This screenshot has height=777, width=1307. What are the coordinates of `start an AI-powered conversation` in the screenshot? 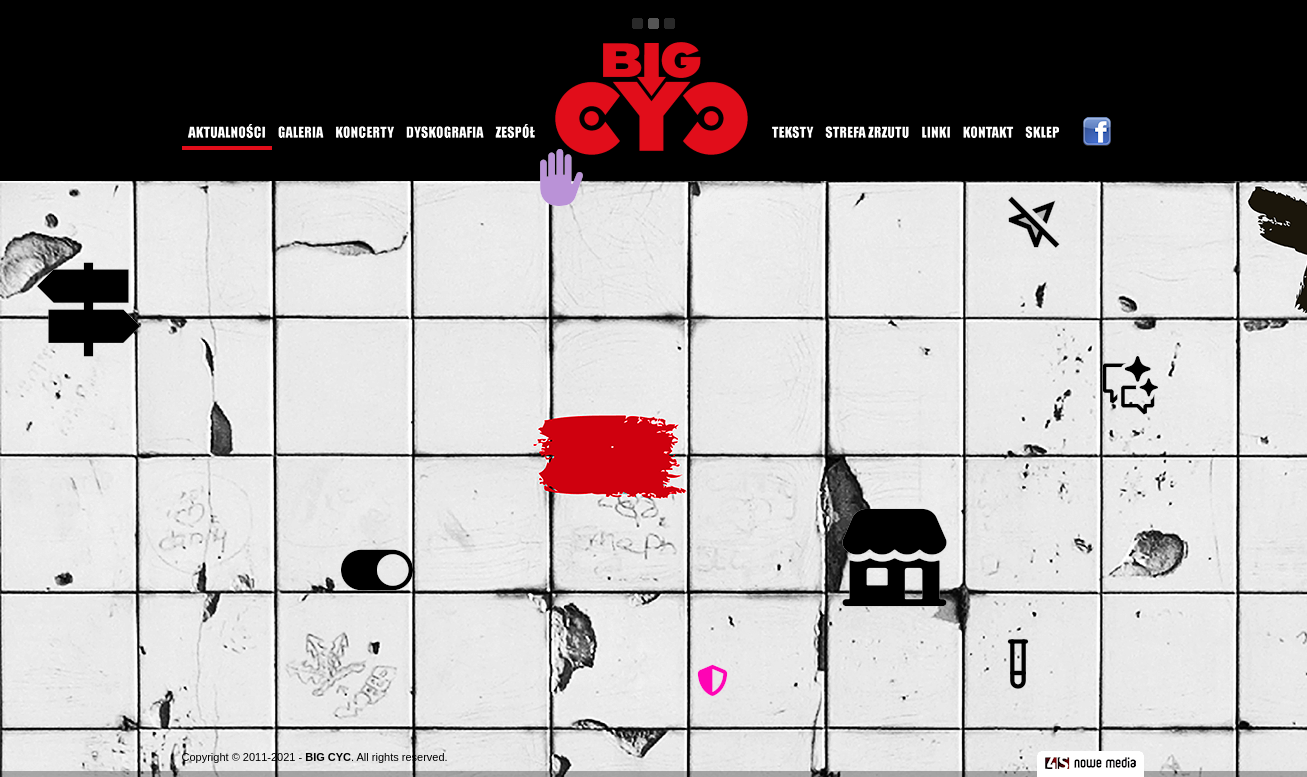 It's located at (1128, 385).